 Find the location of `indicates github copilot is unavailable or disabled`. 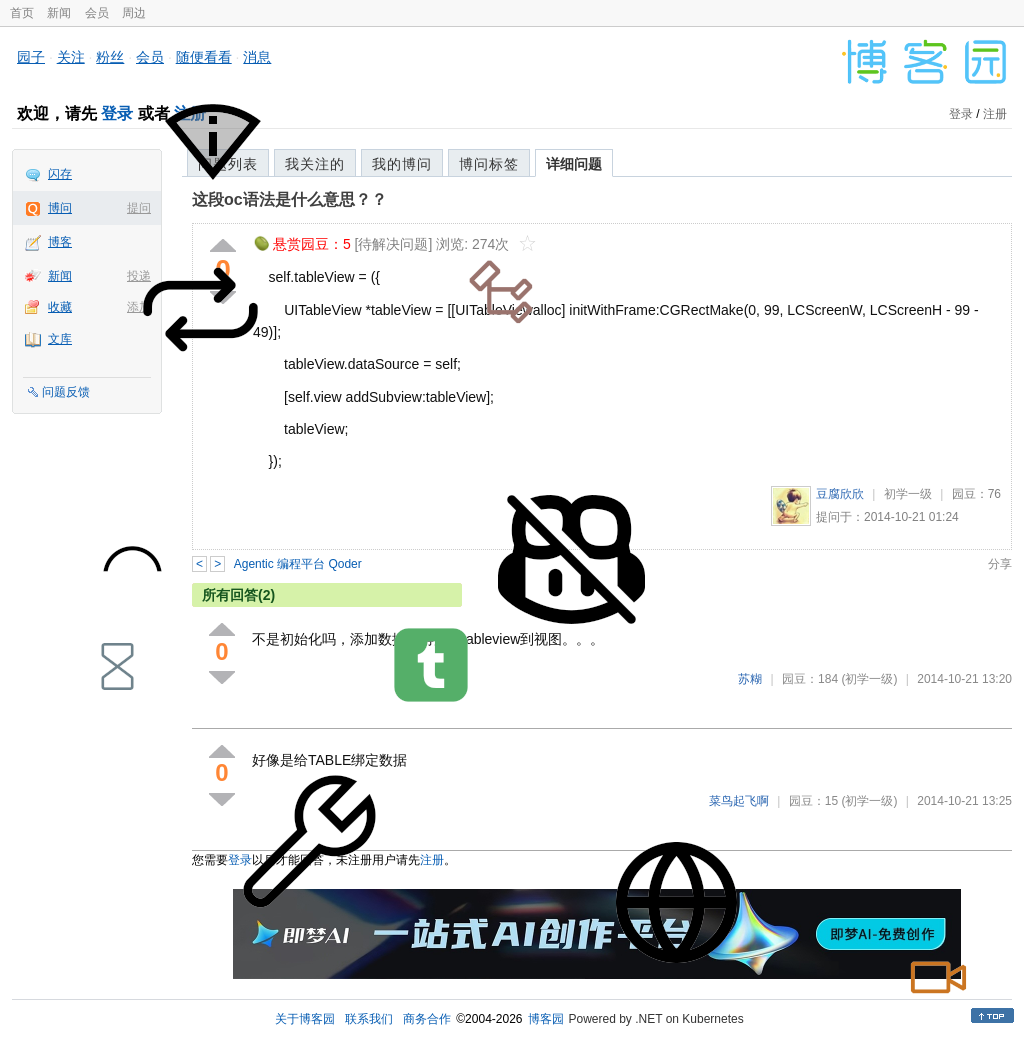

indicates github copilot is unavailable or disabled is located at coordinates (571, 559).